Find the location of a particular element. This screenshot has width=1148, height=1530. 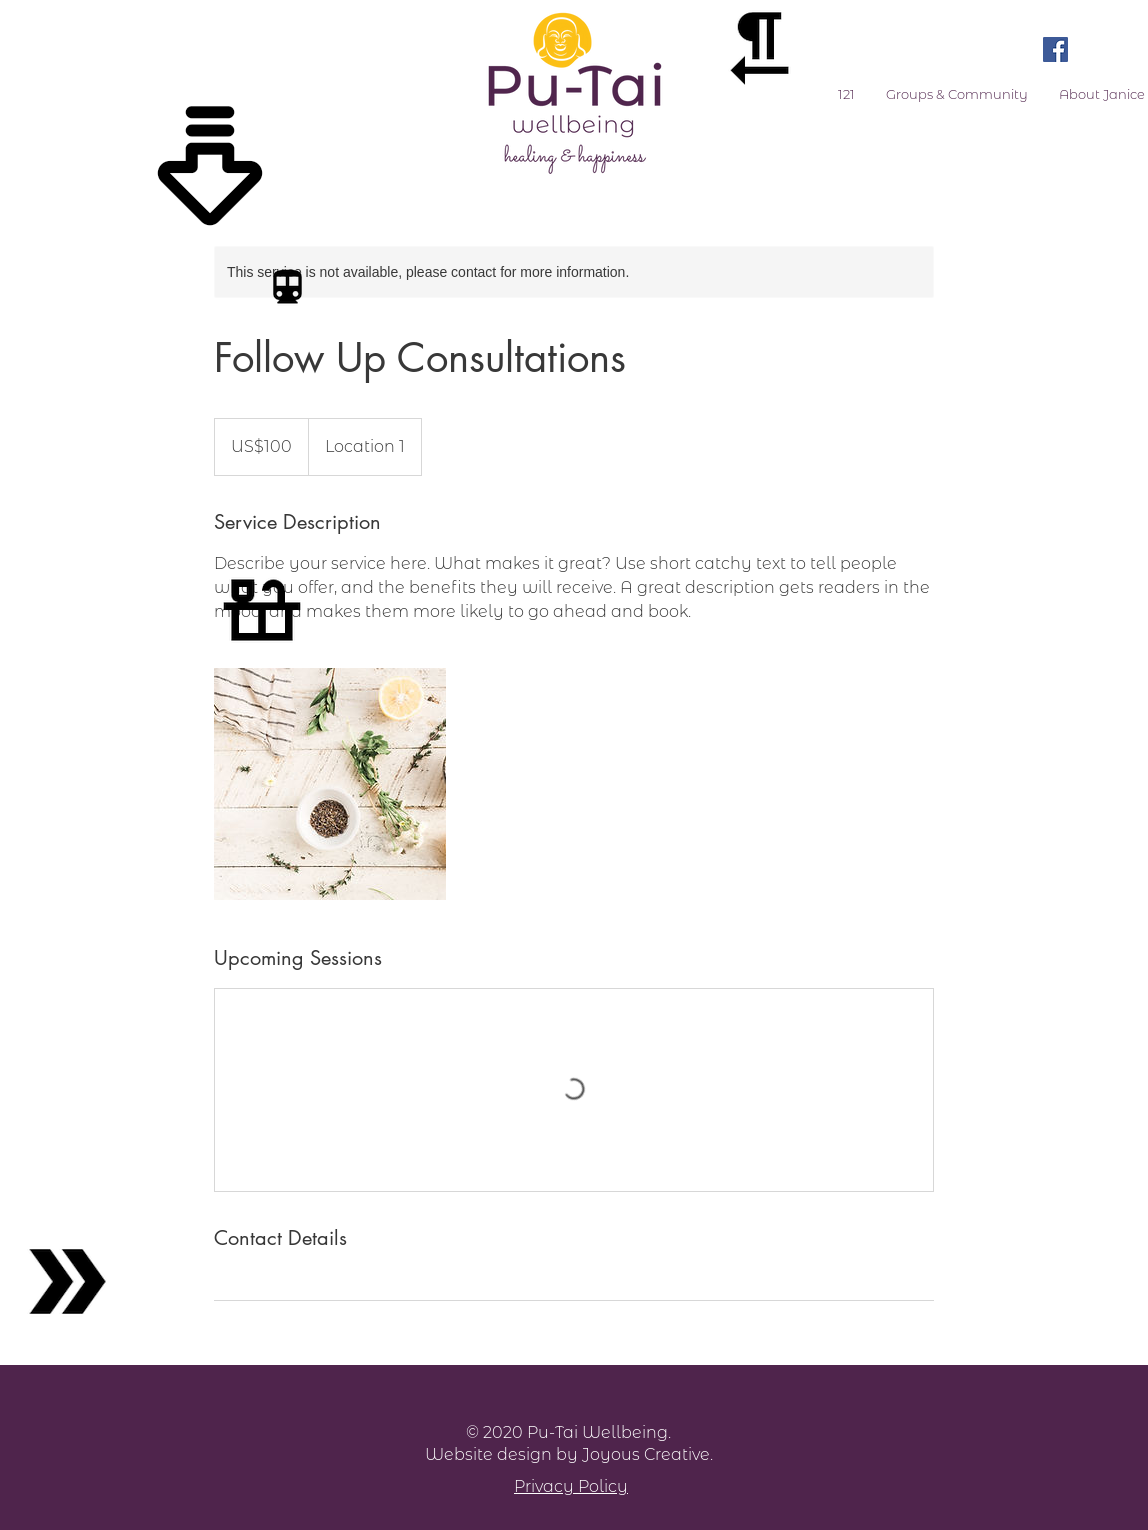

get subway or metro directions is located at coordinates (287, 287).